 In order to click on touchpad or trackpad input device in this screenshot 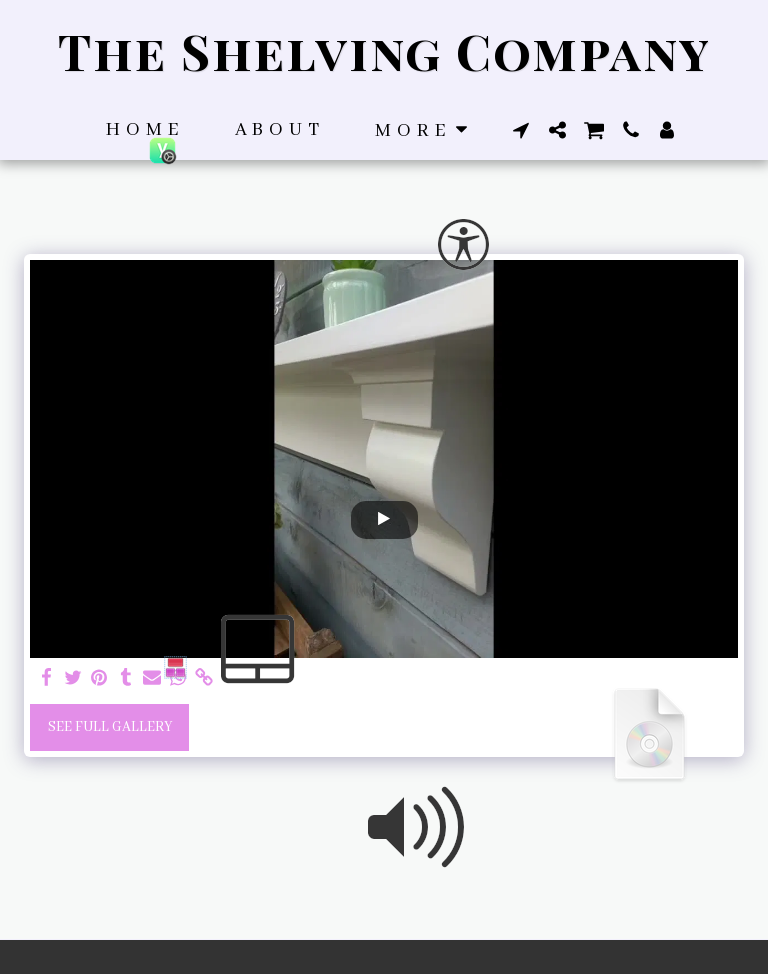, I will do `click(260, 649)`.